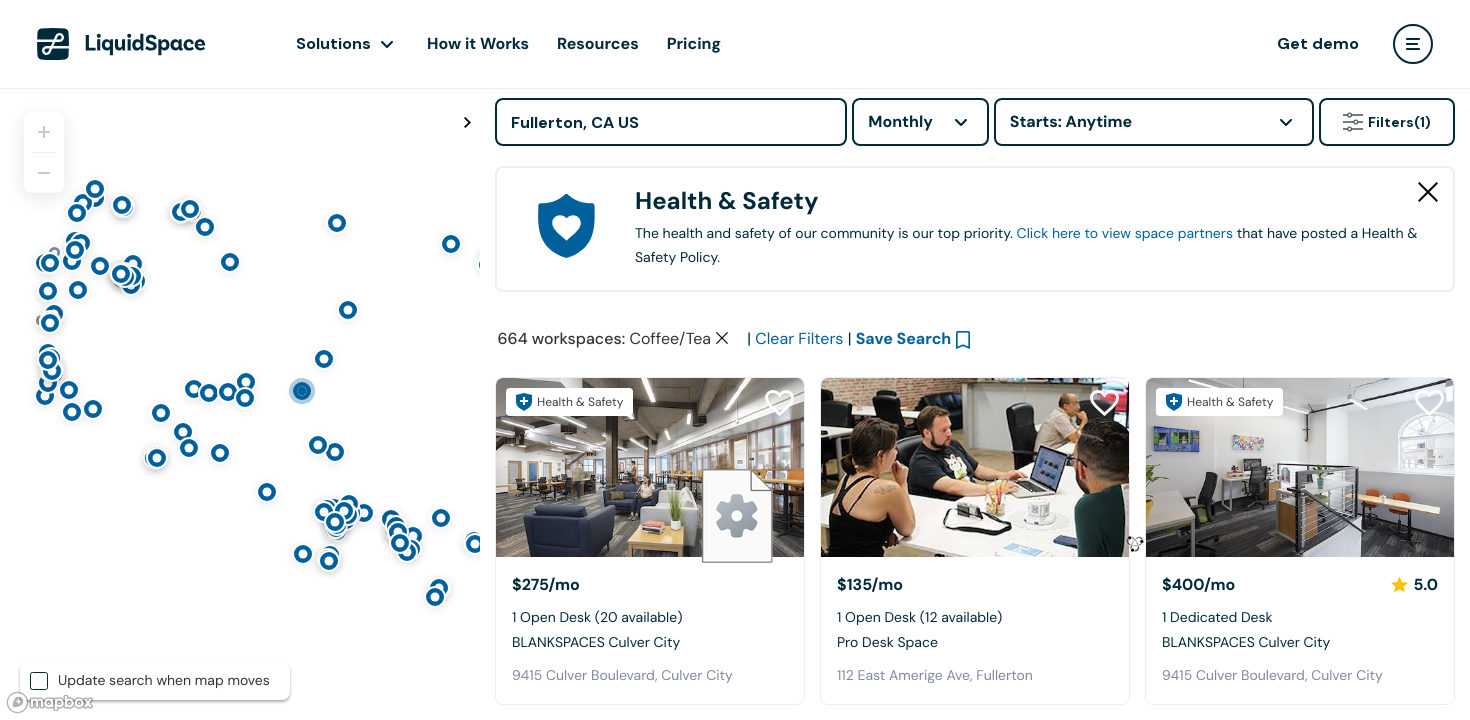  What do you see at coordinates (737, 516) in the screenshot?
I see `open configuration file settings` at bounding box center [737, 516].